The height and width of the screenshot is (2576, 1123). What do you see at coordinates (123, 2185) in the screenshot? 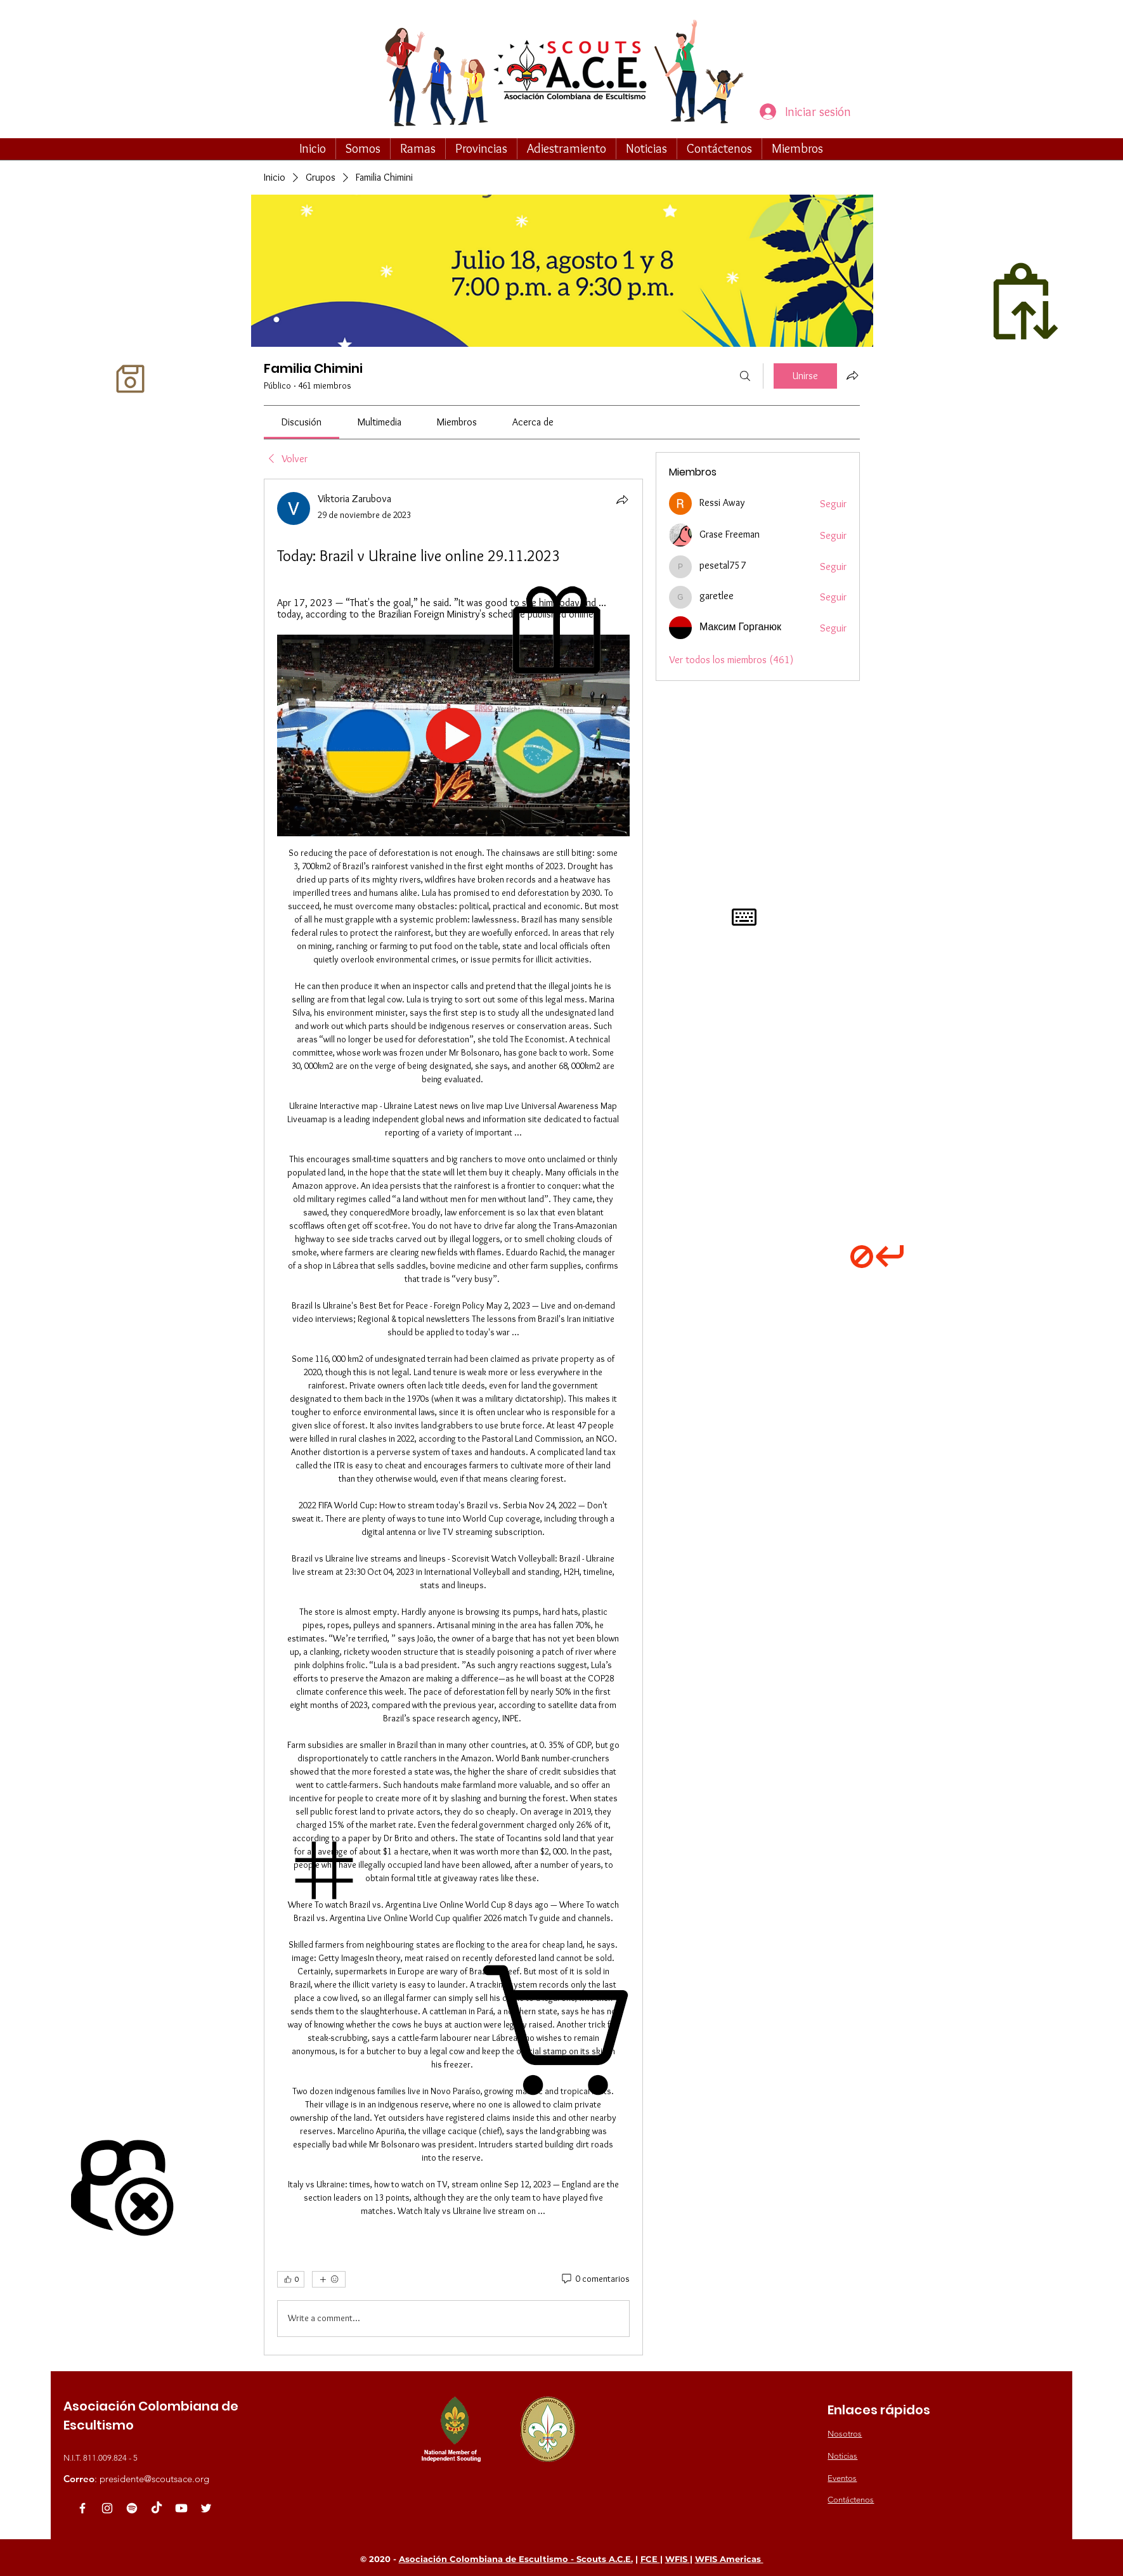
I see `github copilot is disconnected or unavailable` at bounding box center [123, 2185].